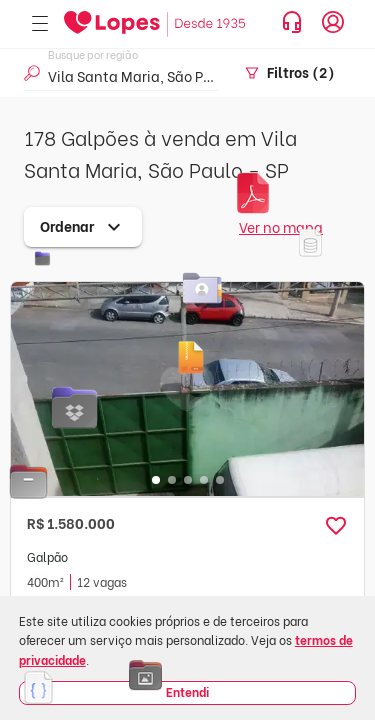 The height and width of the screenshot is (720, 375). I want to click on open pictures folder, so click(145, 674).